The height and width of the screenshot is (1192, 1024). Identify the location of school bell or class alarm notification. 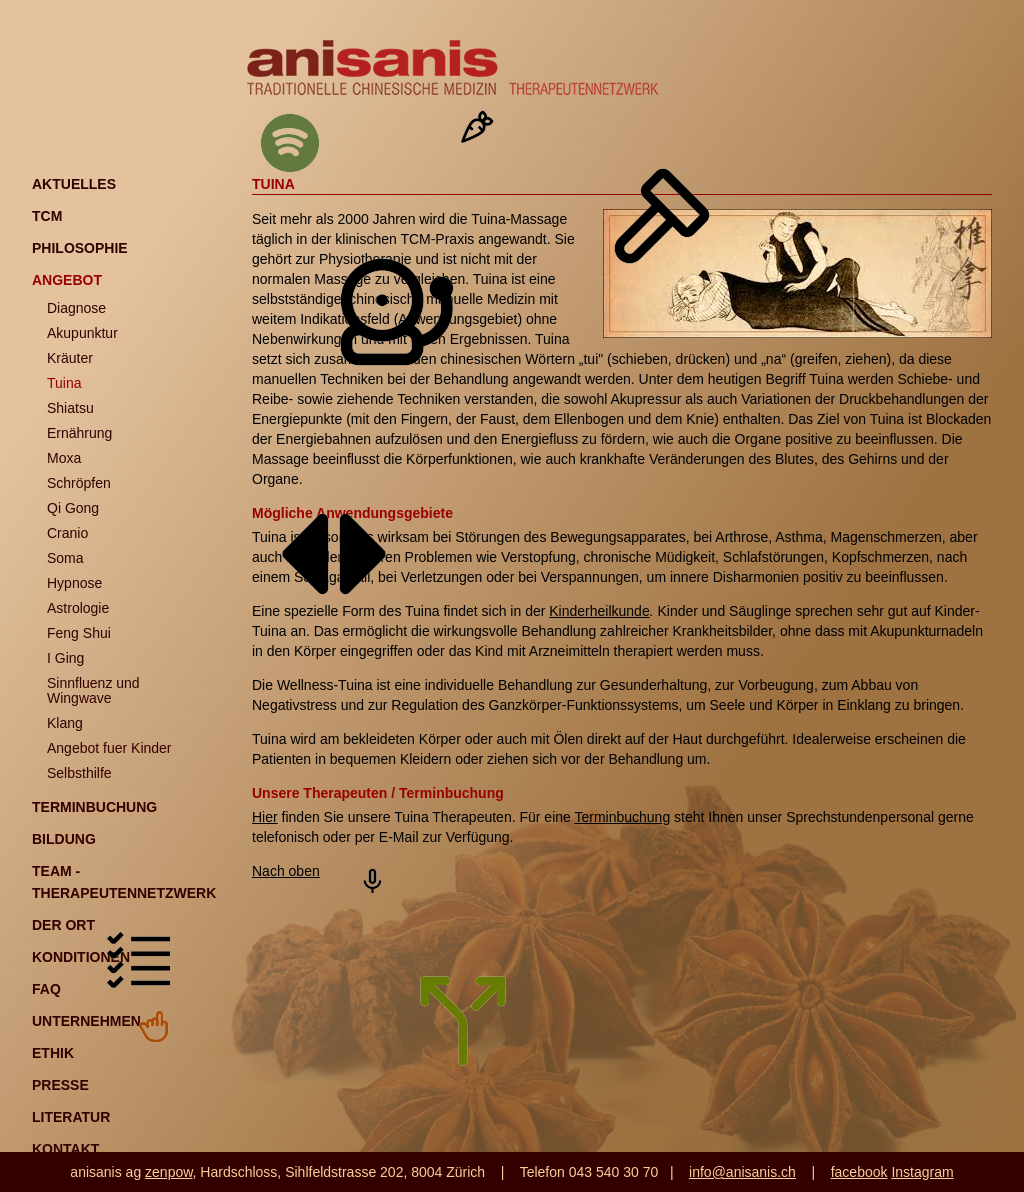
(394, 312).